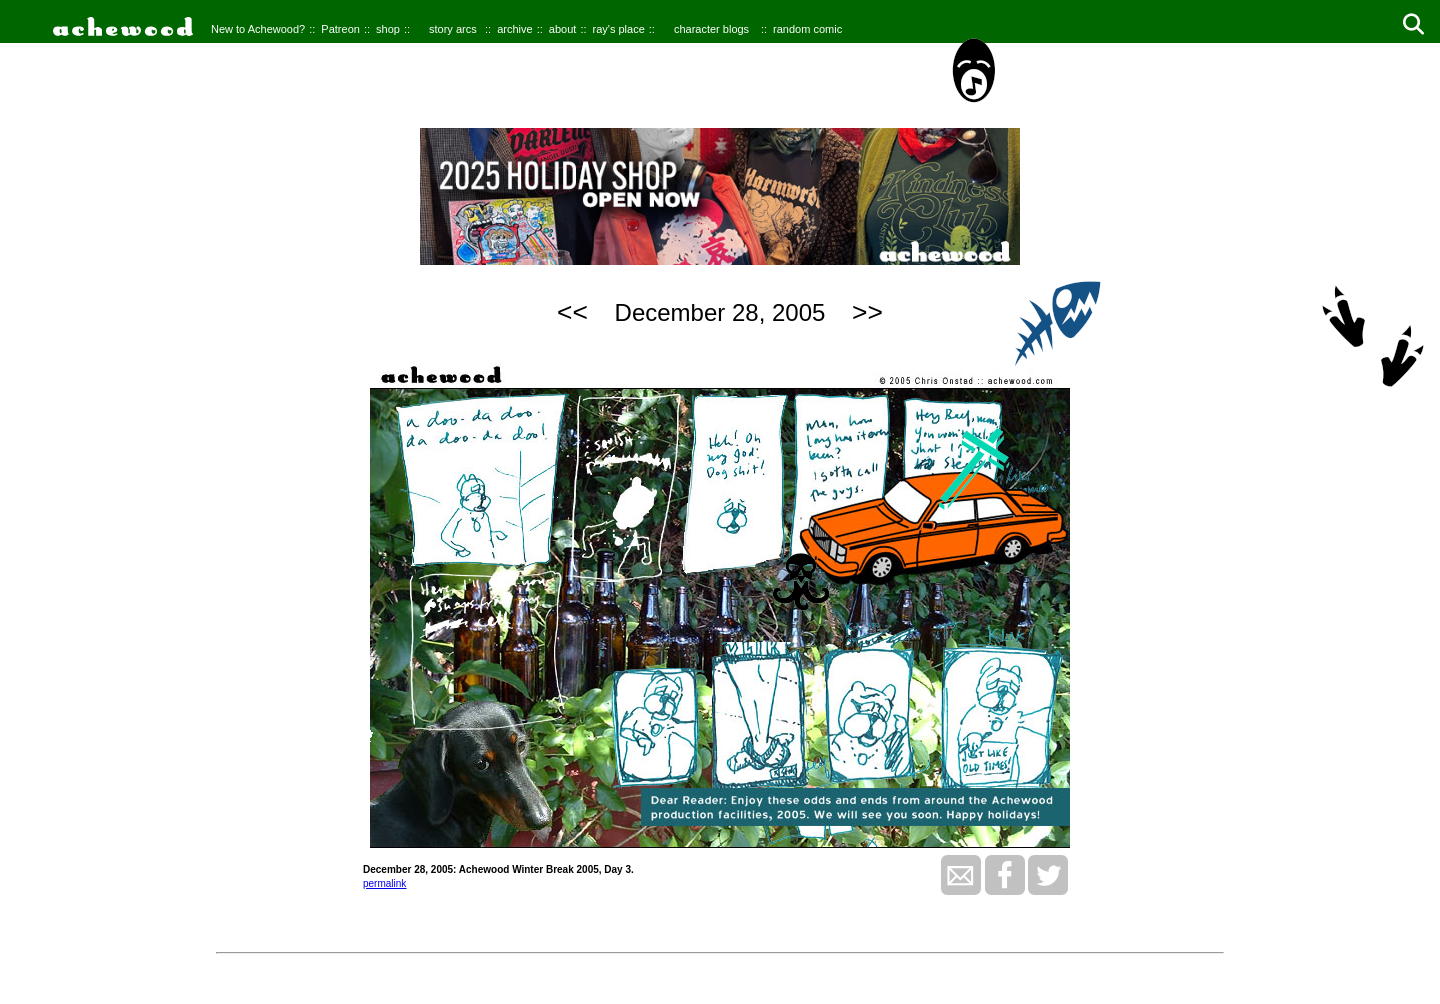  What do you see at coordinates (801, 582) in the screenshot?
I see `select cthulhu or eldritch horror faction` at bounding box center [801, 582].